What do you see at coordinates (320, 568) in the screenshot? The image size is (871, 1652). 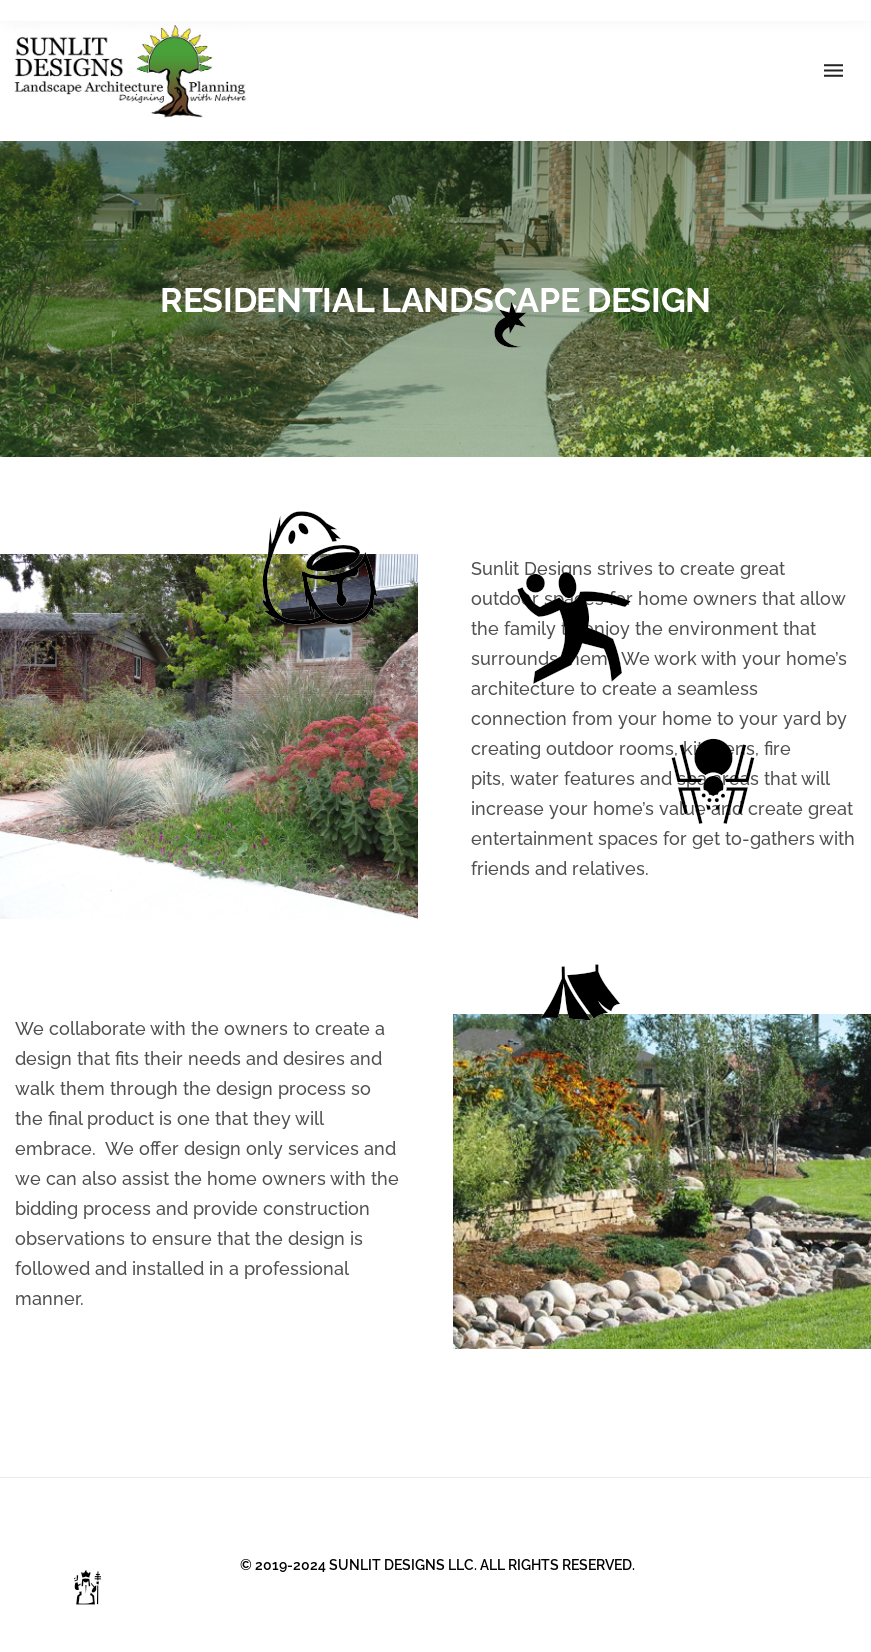 I see `tropical or beach-themed game item` at bounding box center [320, 568].